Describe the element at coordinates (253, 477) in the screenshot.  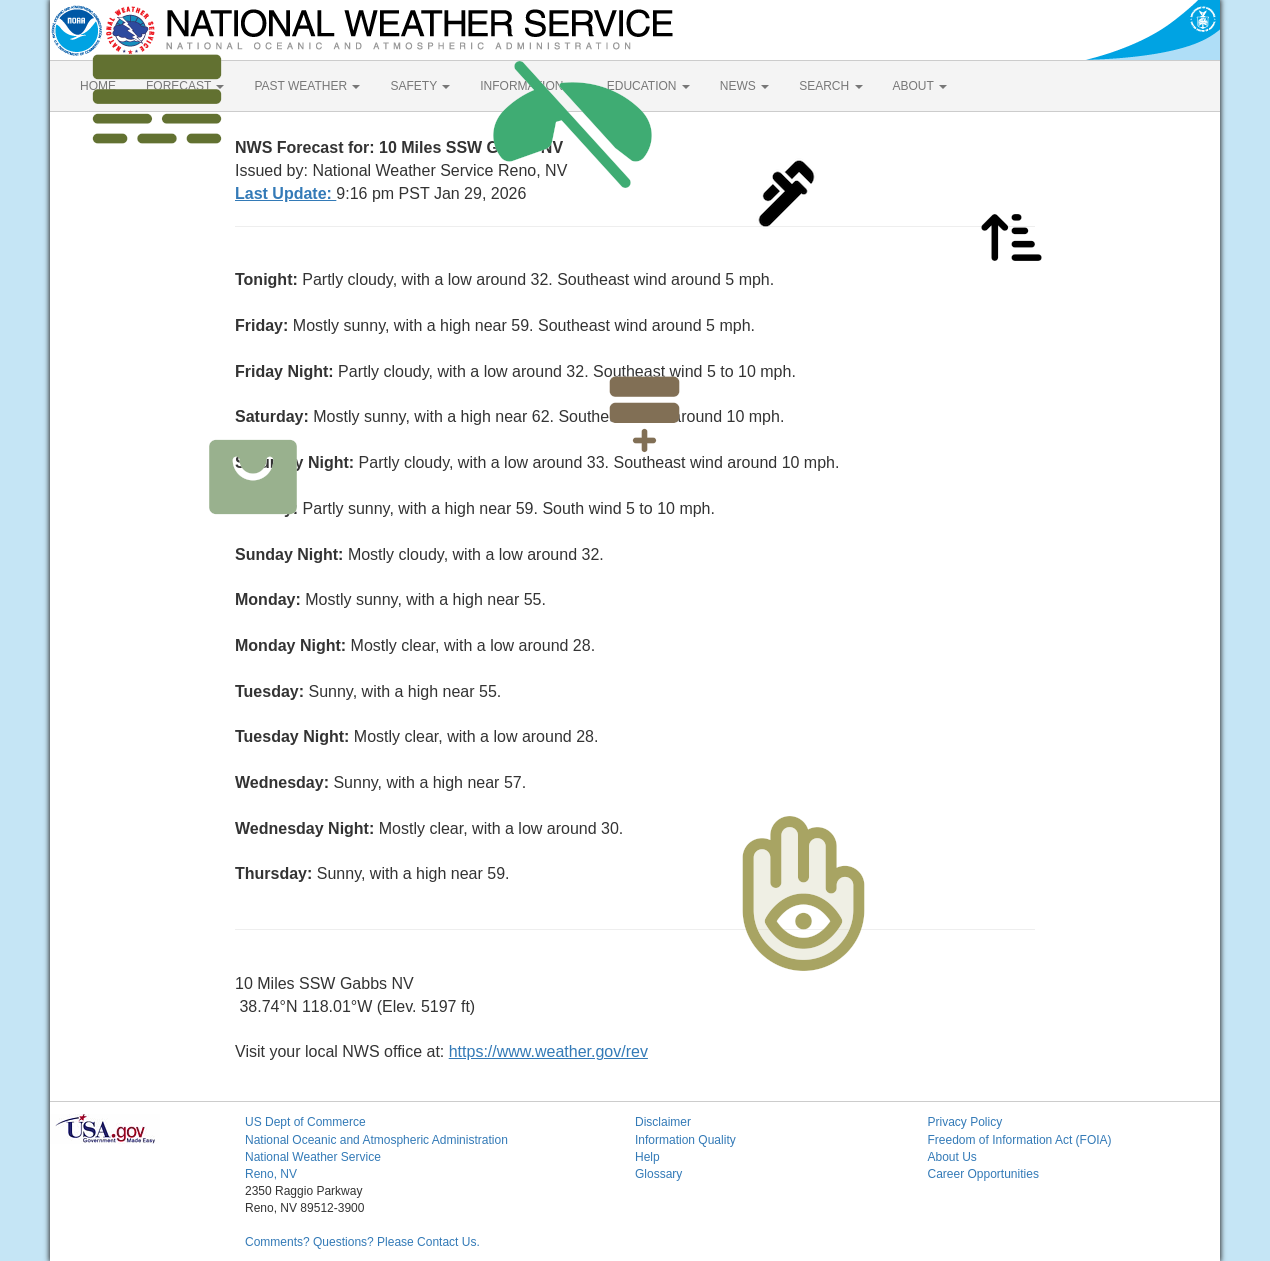
I see `view your shopping bag` at that location.